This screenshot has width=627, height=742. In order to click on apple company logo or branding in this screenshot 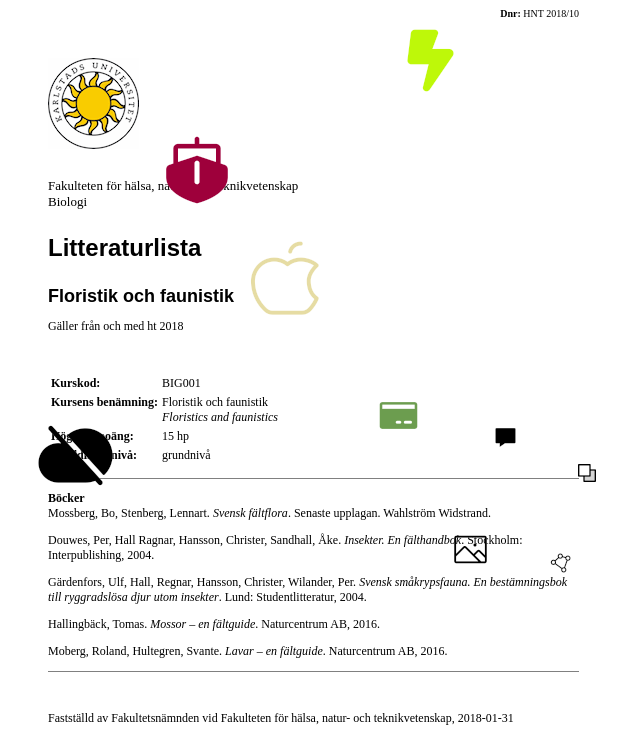, I will do `click(287, 283)`.